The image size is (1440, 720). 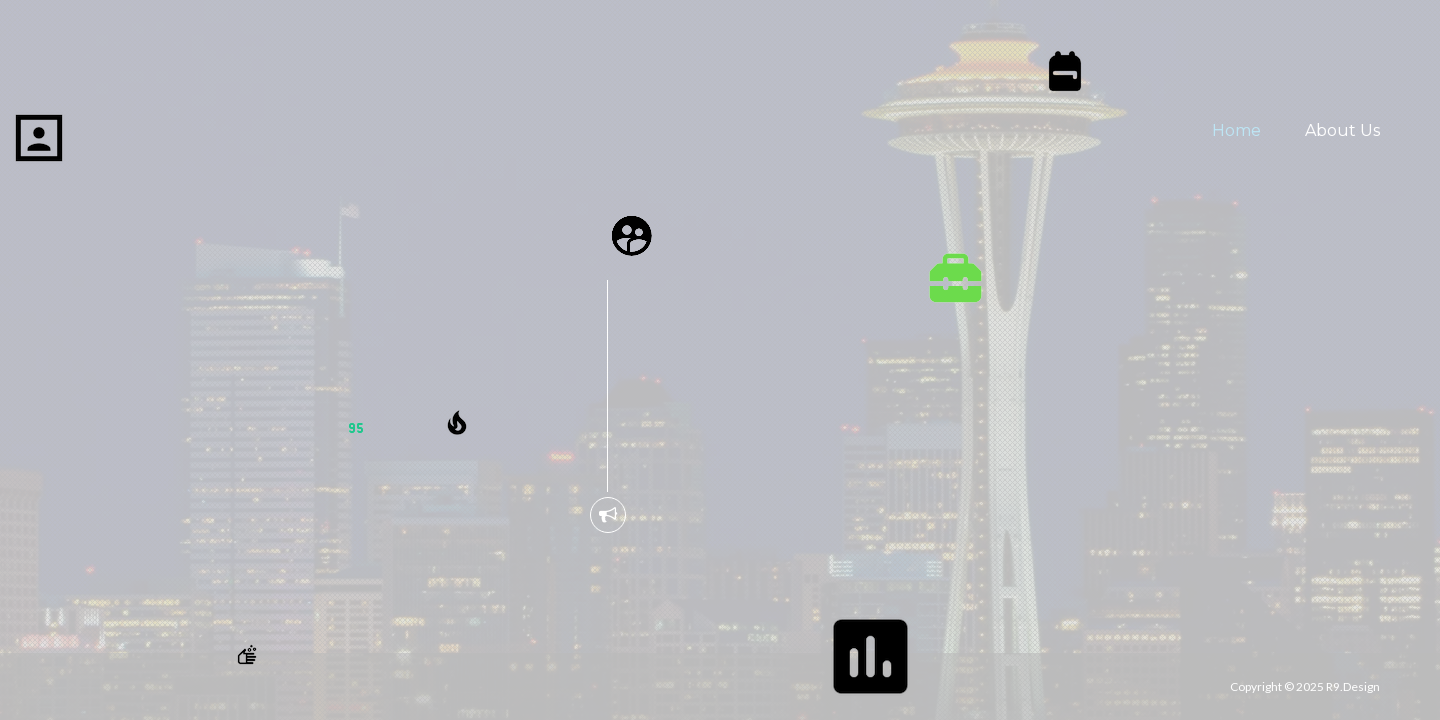 What do you see at coordinates (247, 654) in the screenshot?
I see `wash hands or hygiene reminder` at bounding box center [247, 654].